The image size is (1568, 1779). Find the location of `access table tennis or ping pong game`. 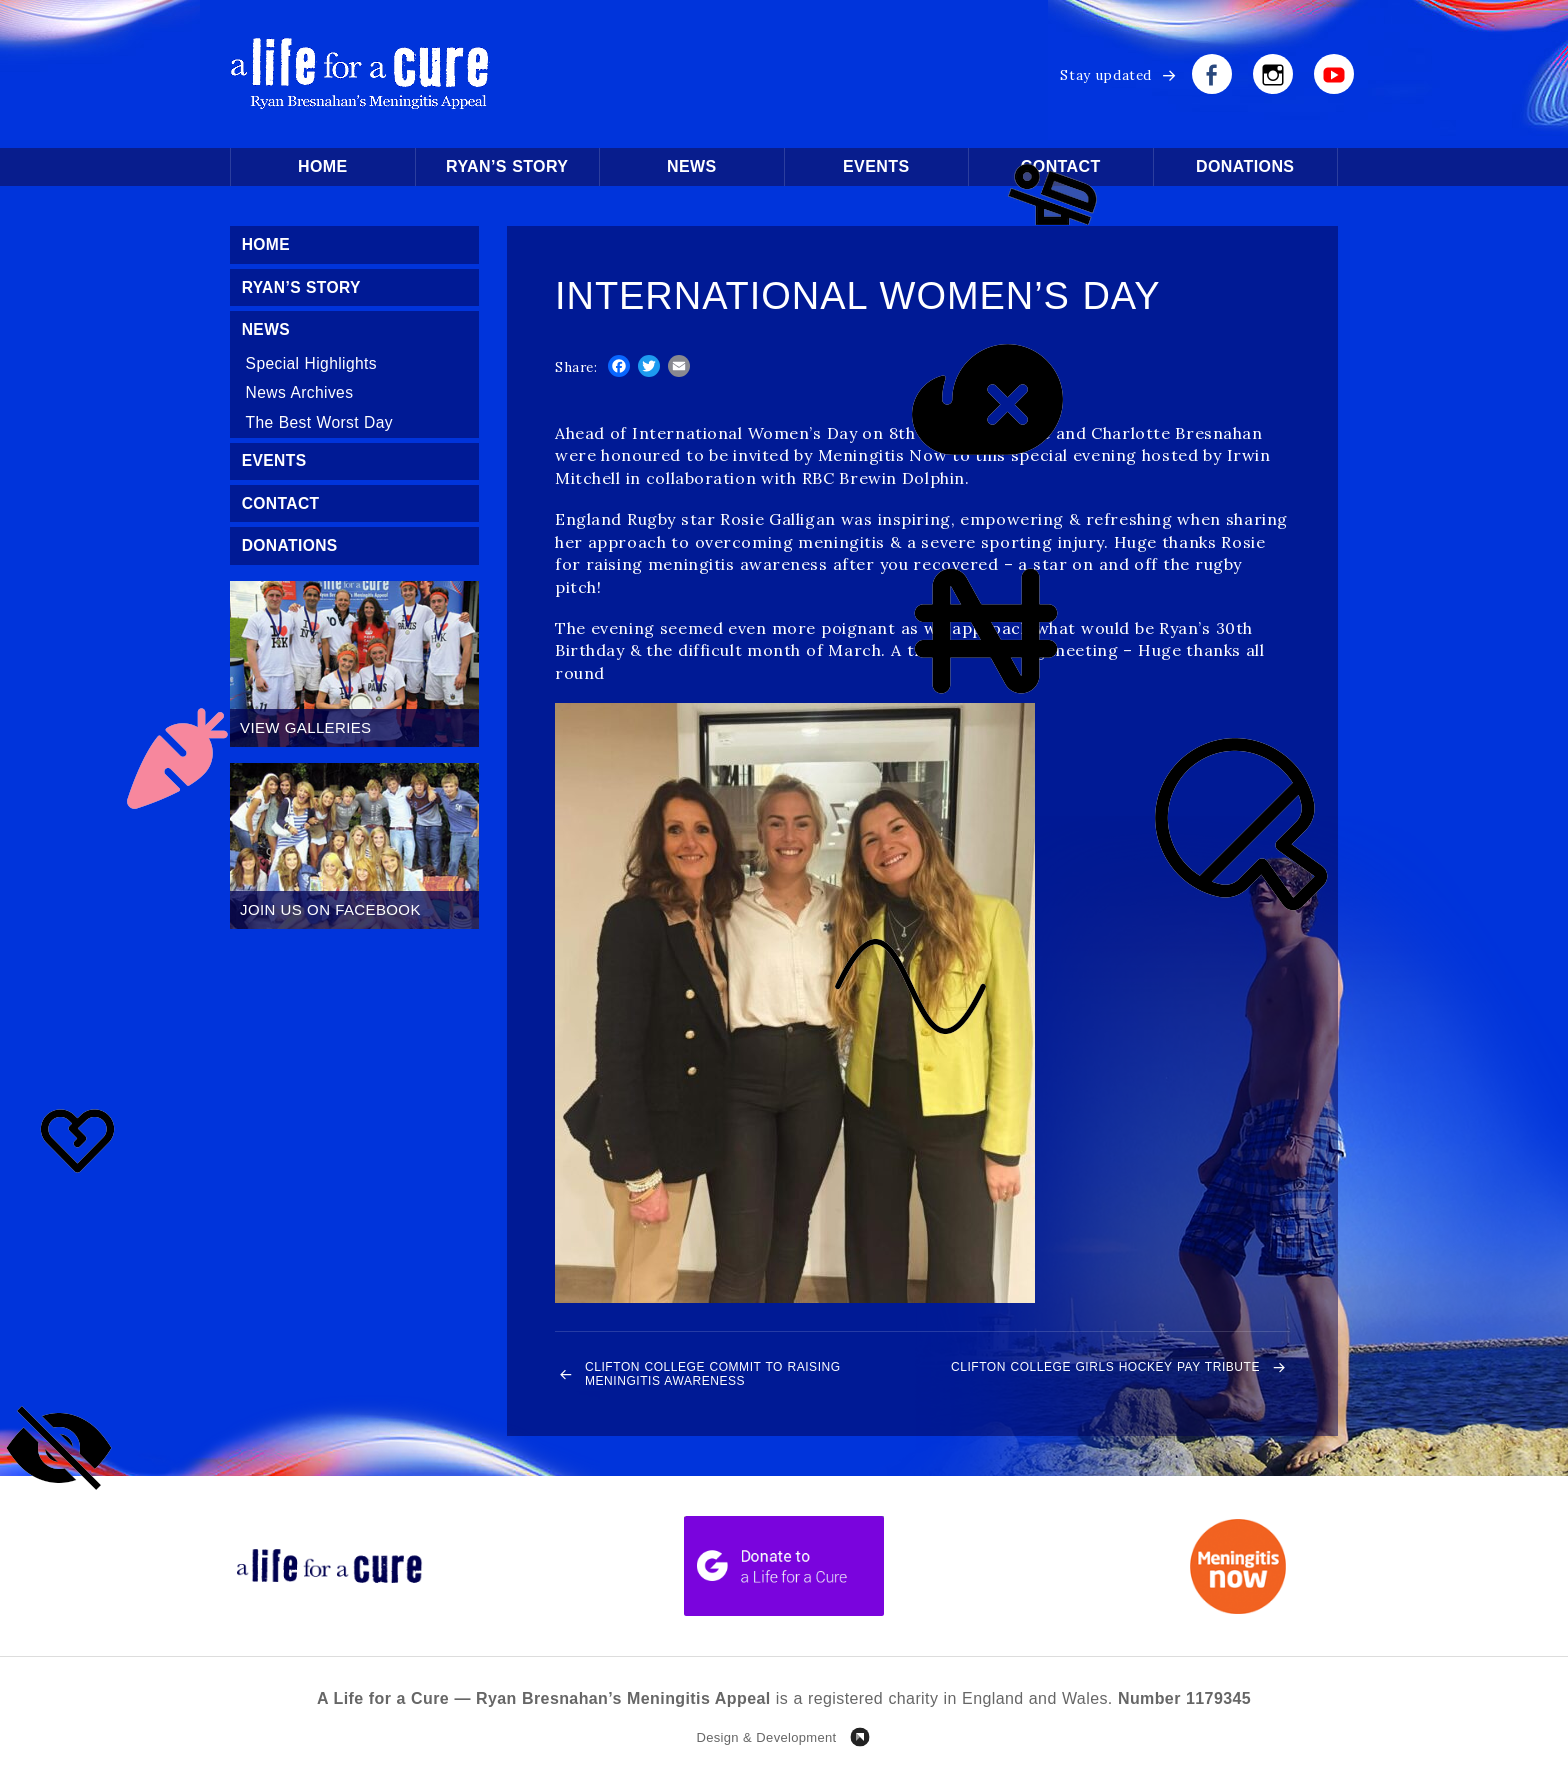

access table tennis or ping pong game is located at coordinates (1238, 821).